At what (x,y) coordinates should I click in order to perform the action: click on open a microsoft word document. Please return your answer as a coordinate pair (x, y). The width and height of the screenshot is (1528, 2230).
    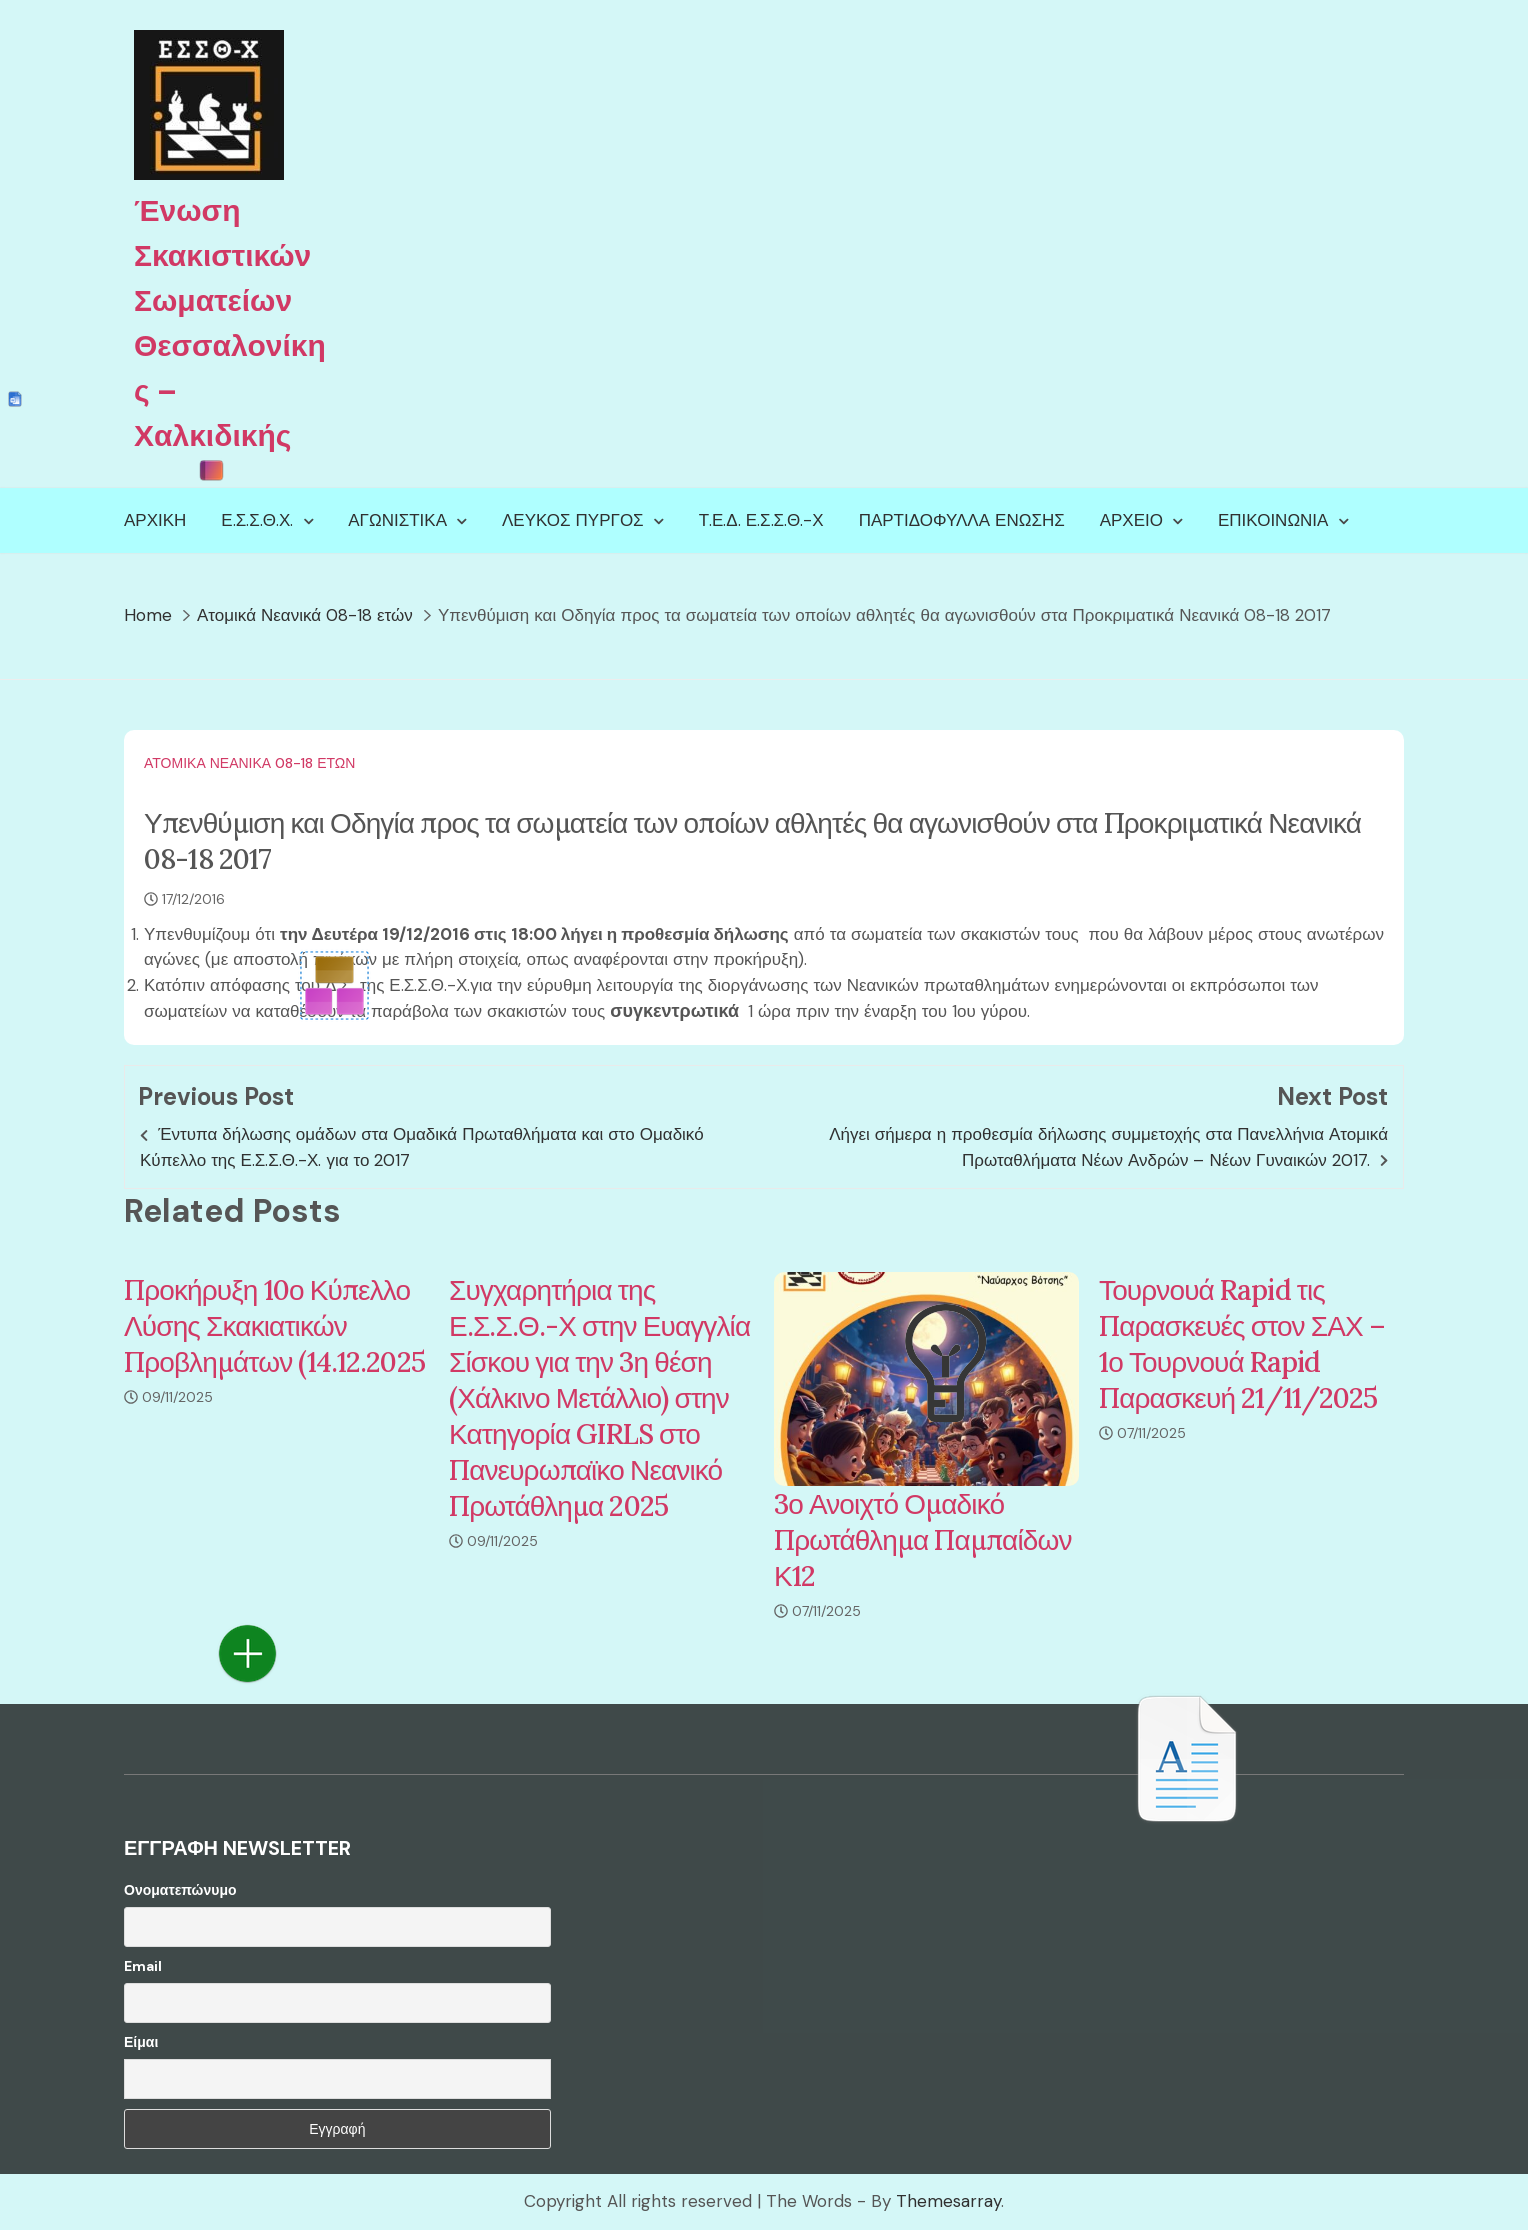
    Looking at the image, I should click on (15, 399).